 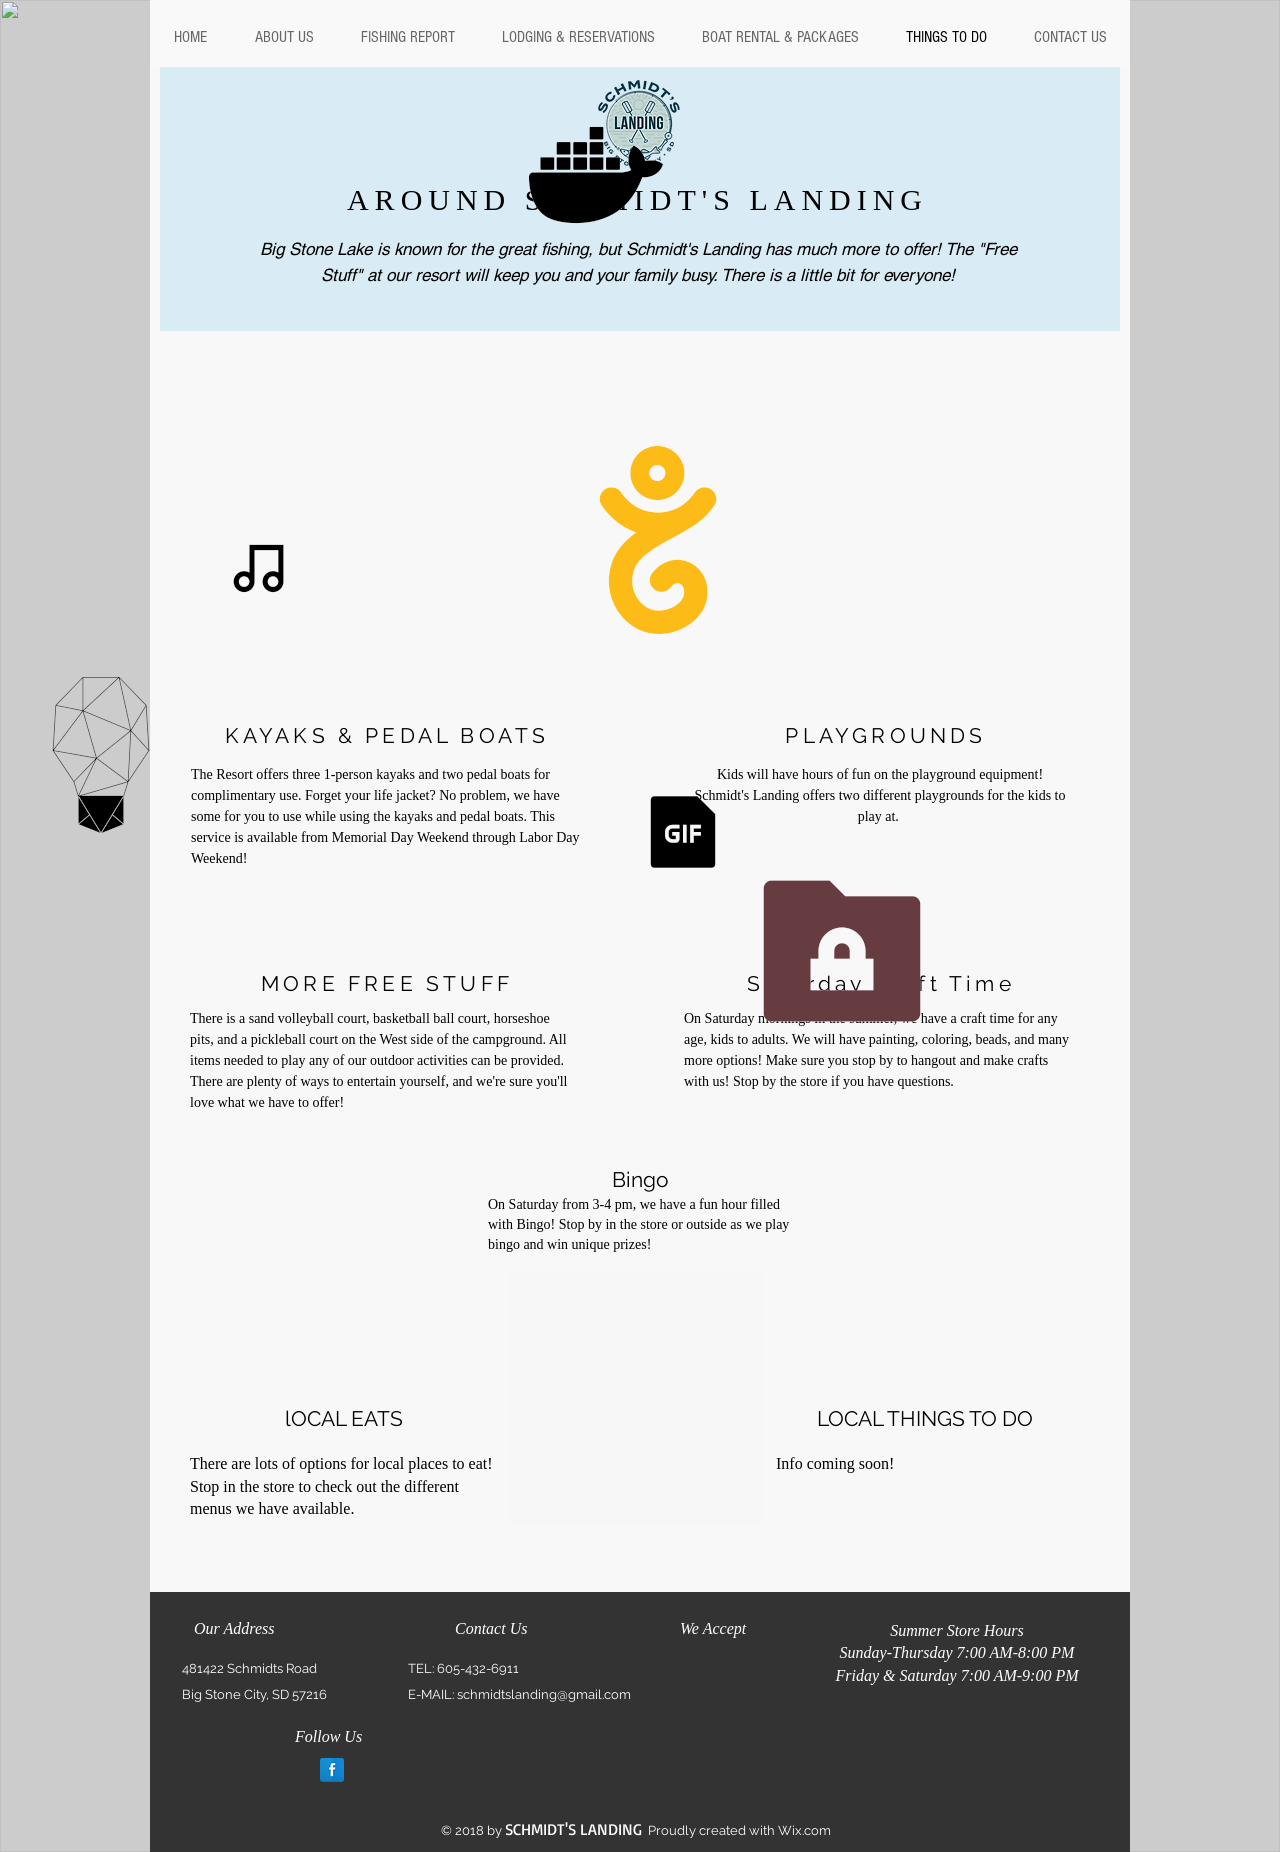 I want to click on open Docker container management, so click(x=596, y=175).